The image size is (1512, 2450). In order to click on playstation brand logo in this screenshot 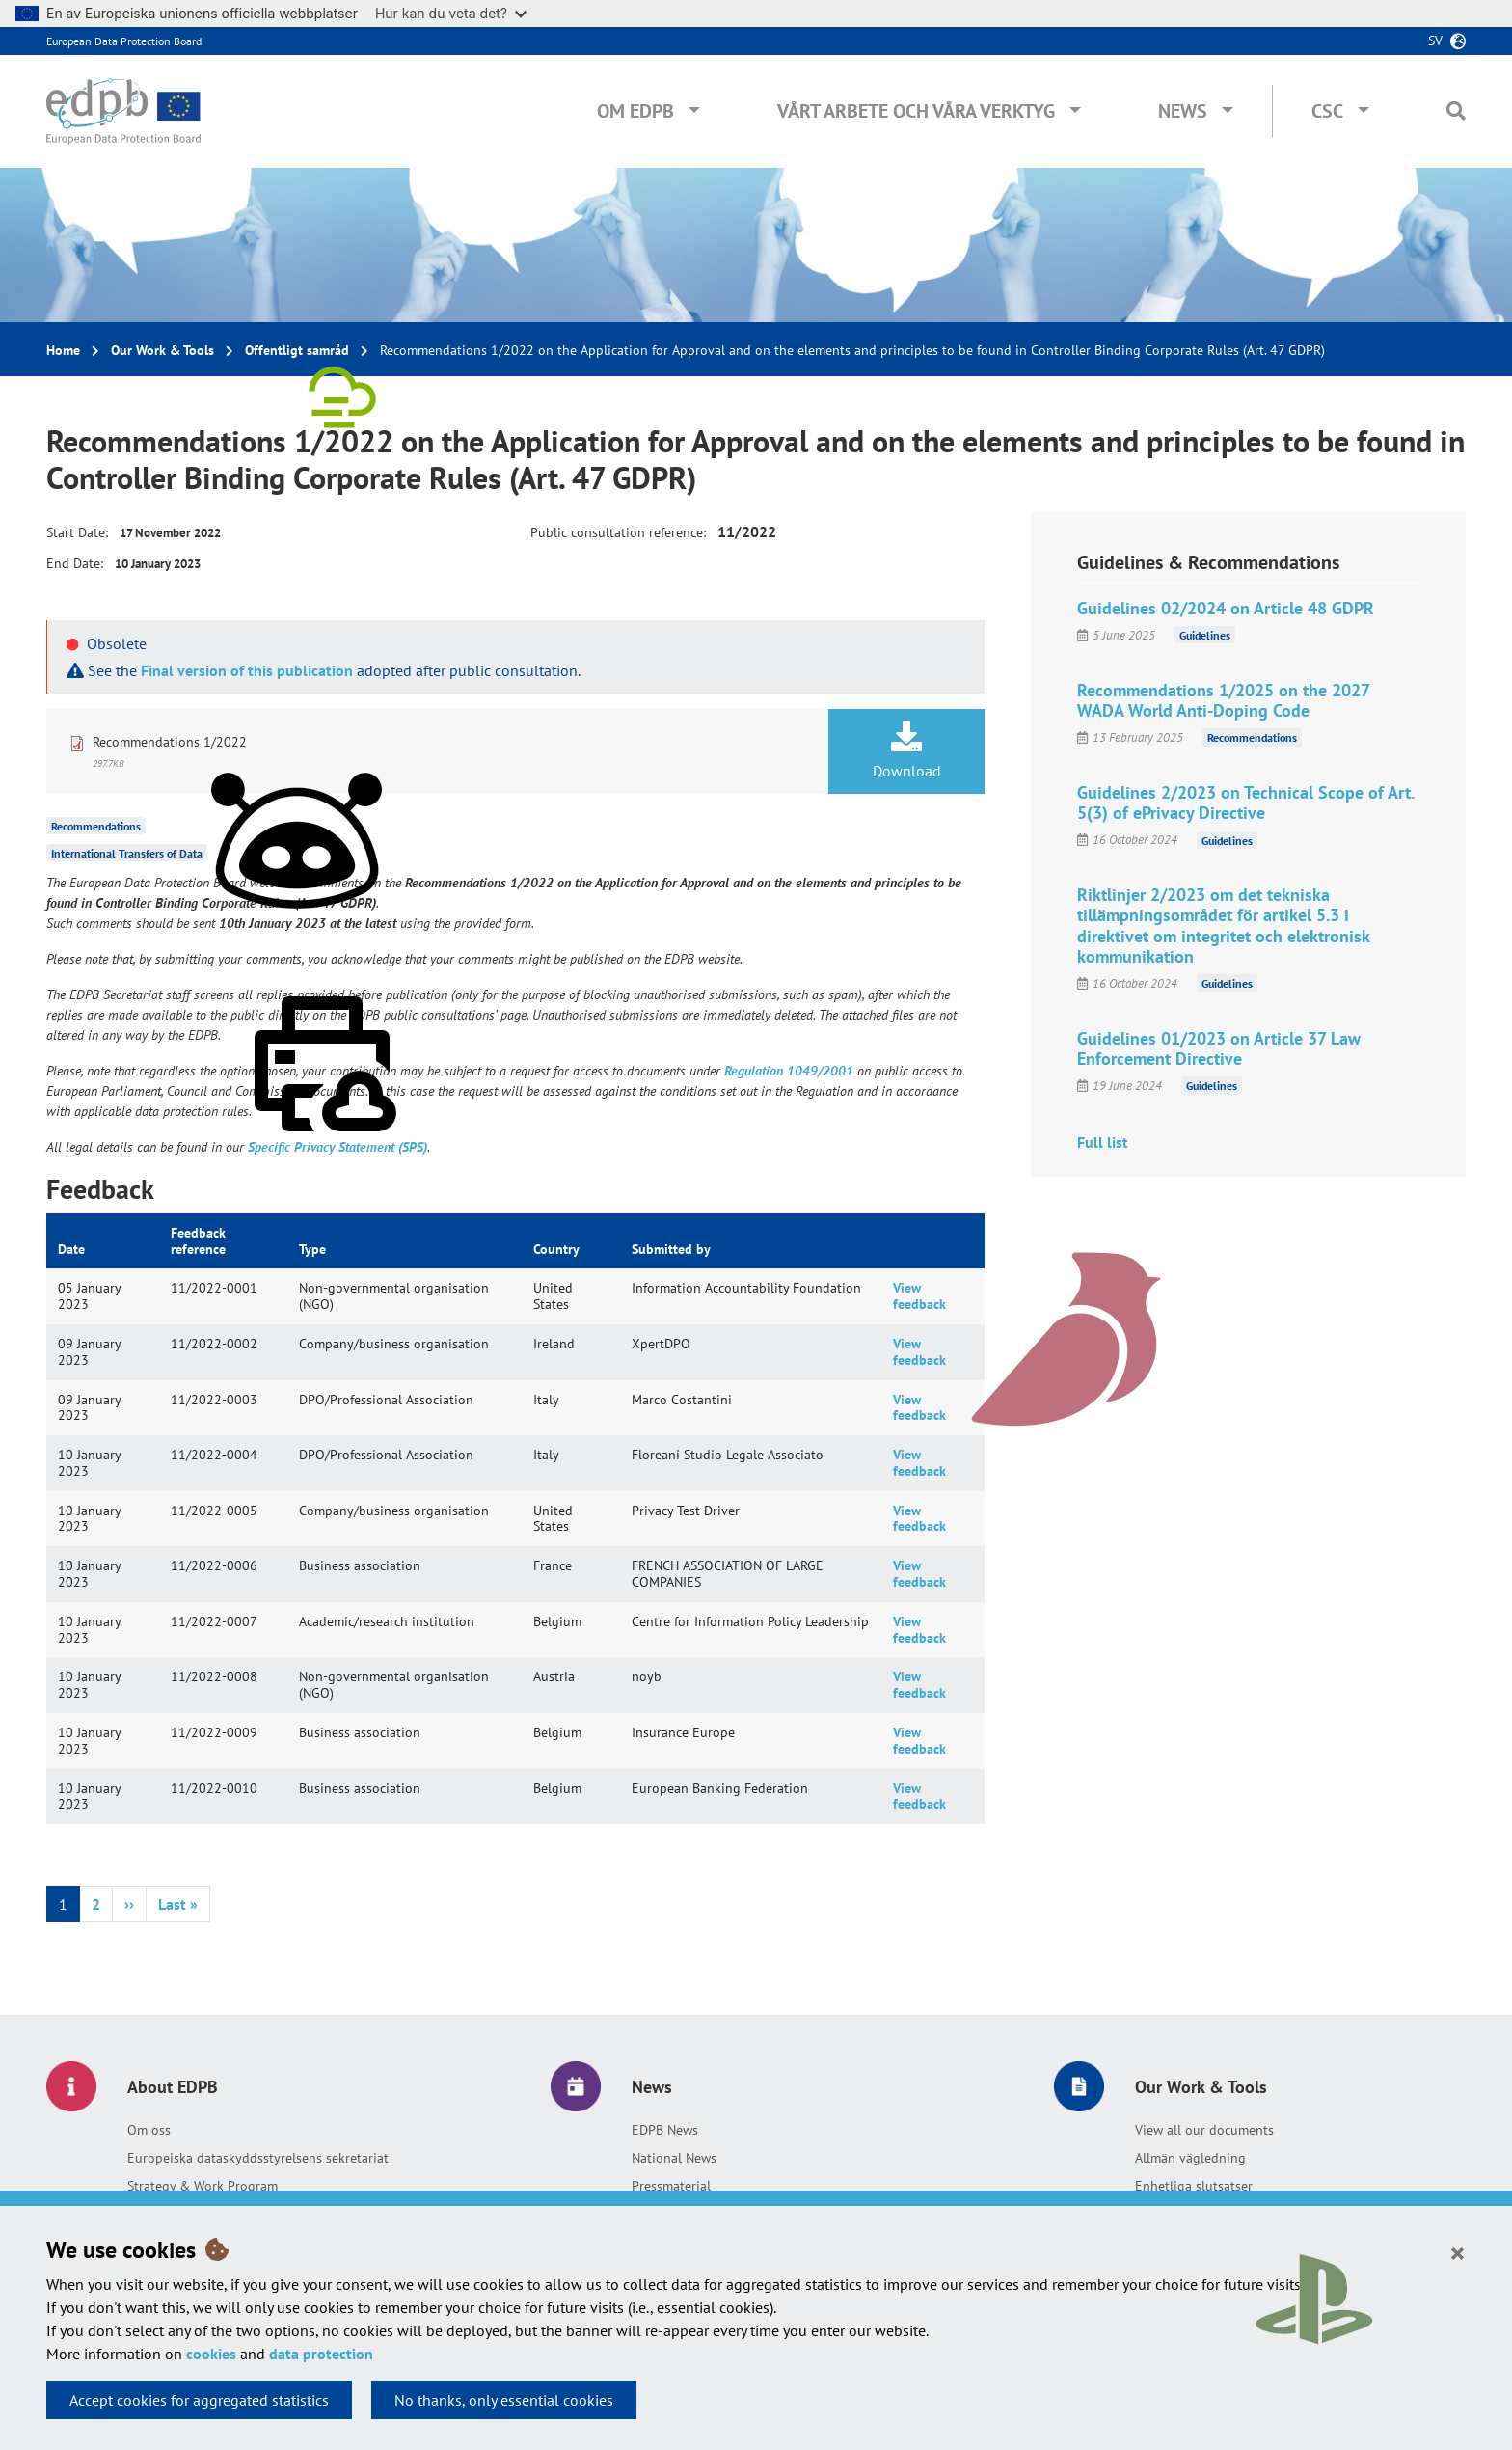, I will do `click(1315, 2297)`.